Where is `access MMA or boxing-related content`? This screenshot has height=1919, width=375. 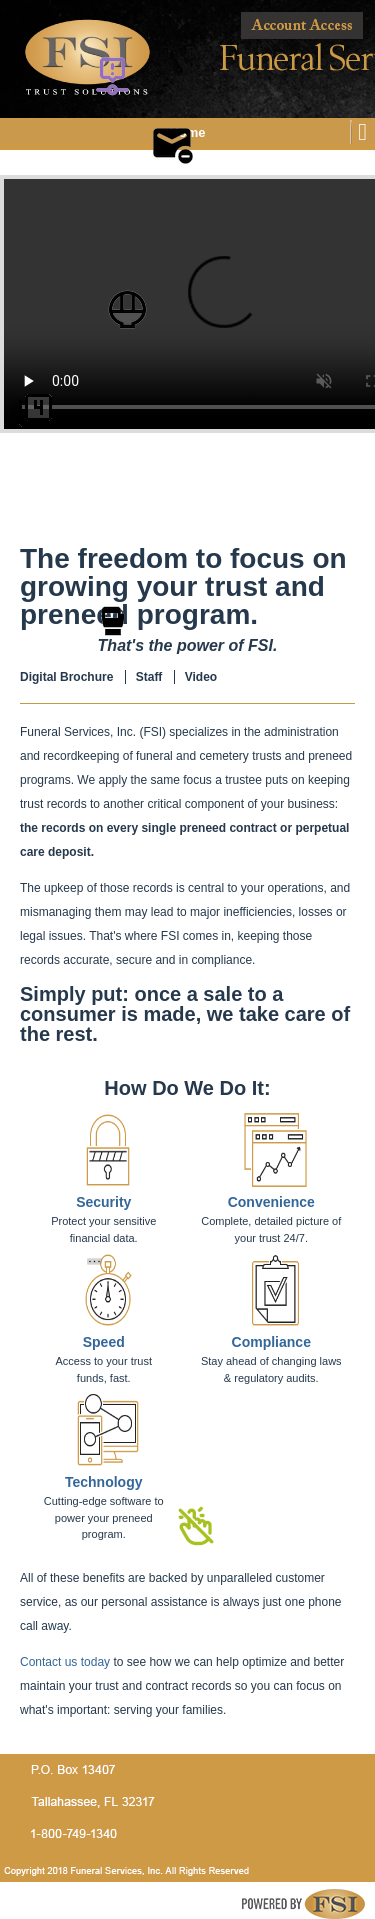
access MMA or boxing-related content is located at coordinates (113, 621).